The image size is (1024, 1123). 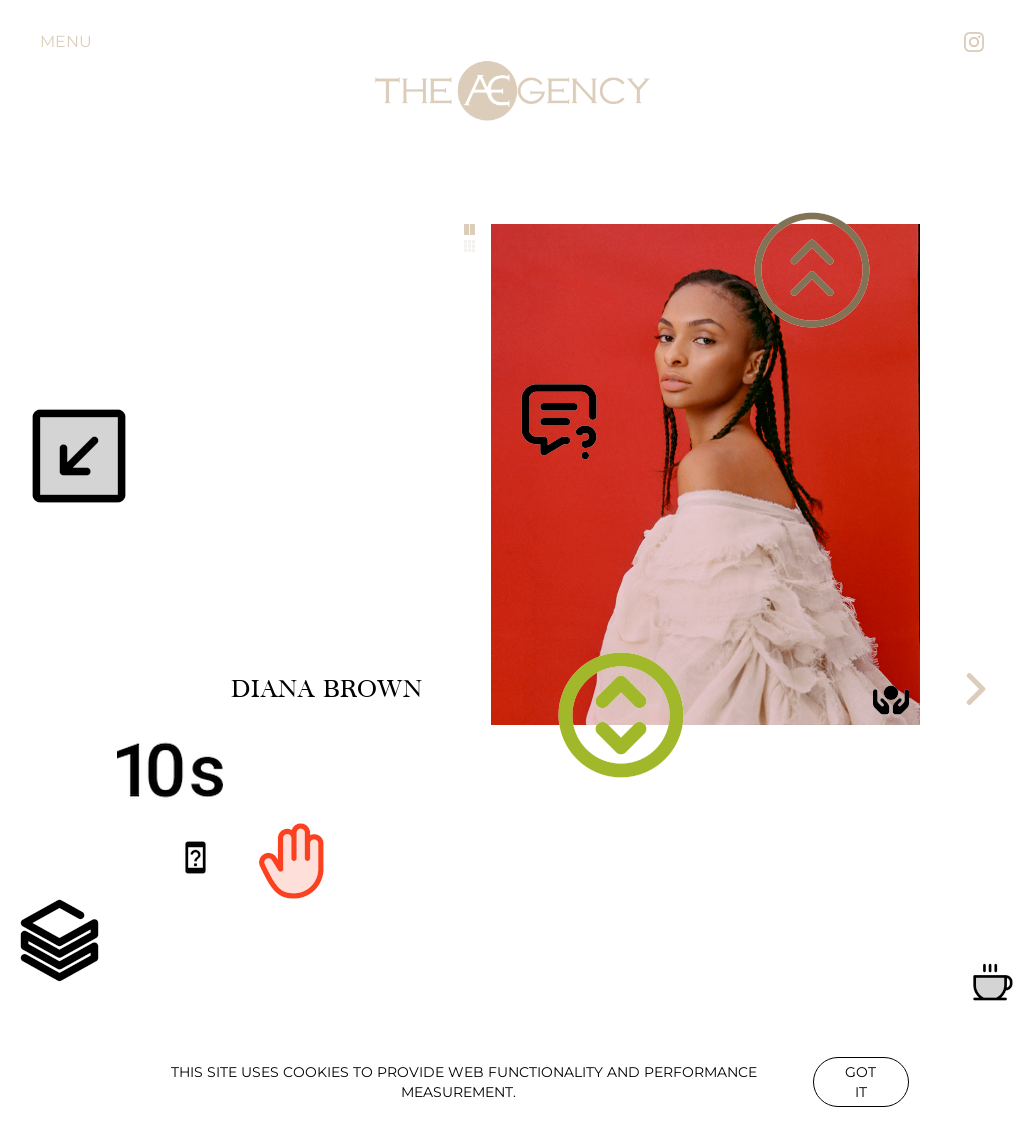 I want to click on access community support or care services, so click(x=891, y=700).